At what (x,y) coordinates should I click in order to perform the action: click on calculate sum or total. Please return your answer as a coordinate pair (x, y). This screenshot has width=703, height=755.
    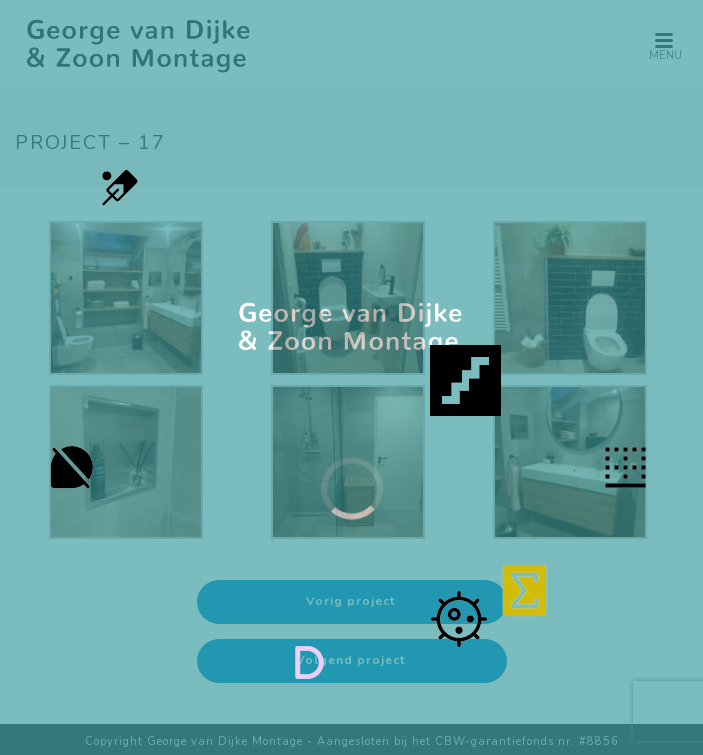
    Looking at the image, I should click on (524, 590).